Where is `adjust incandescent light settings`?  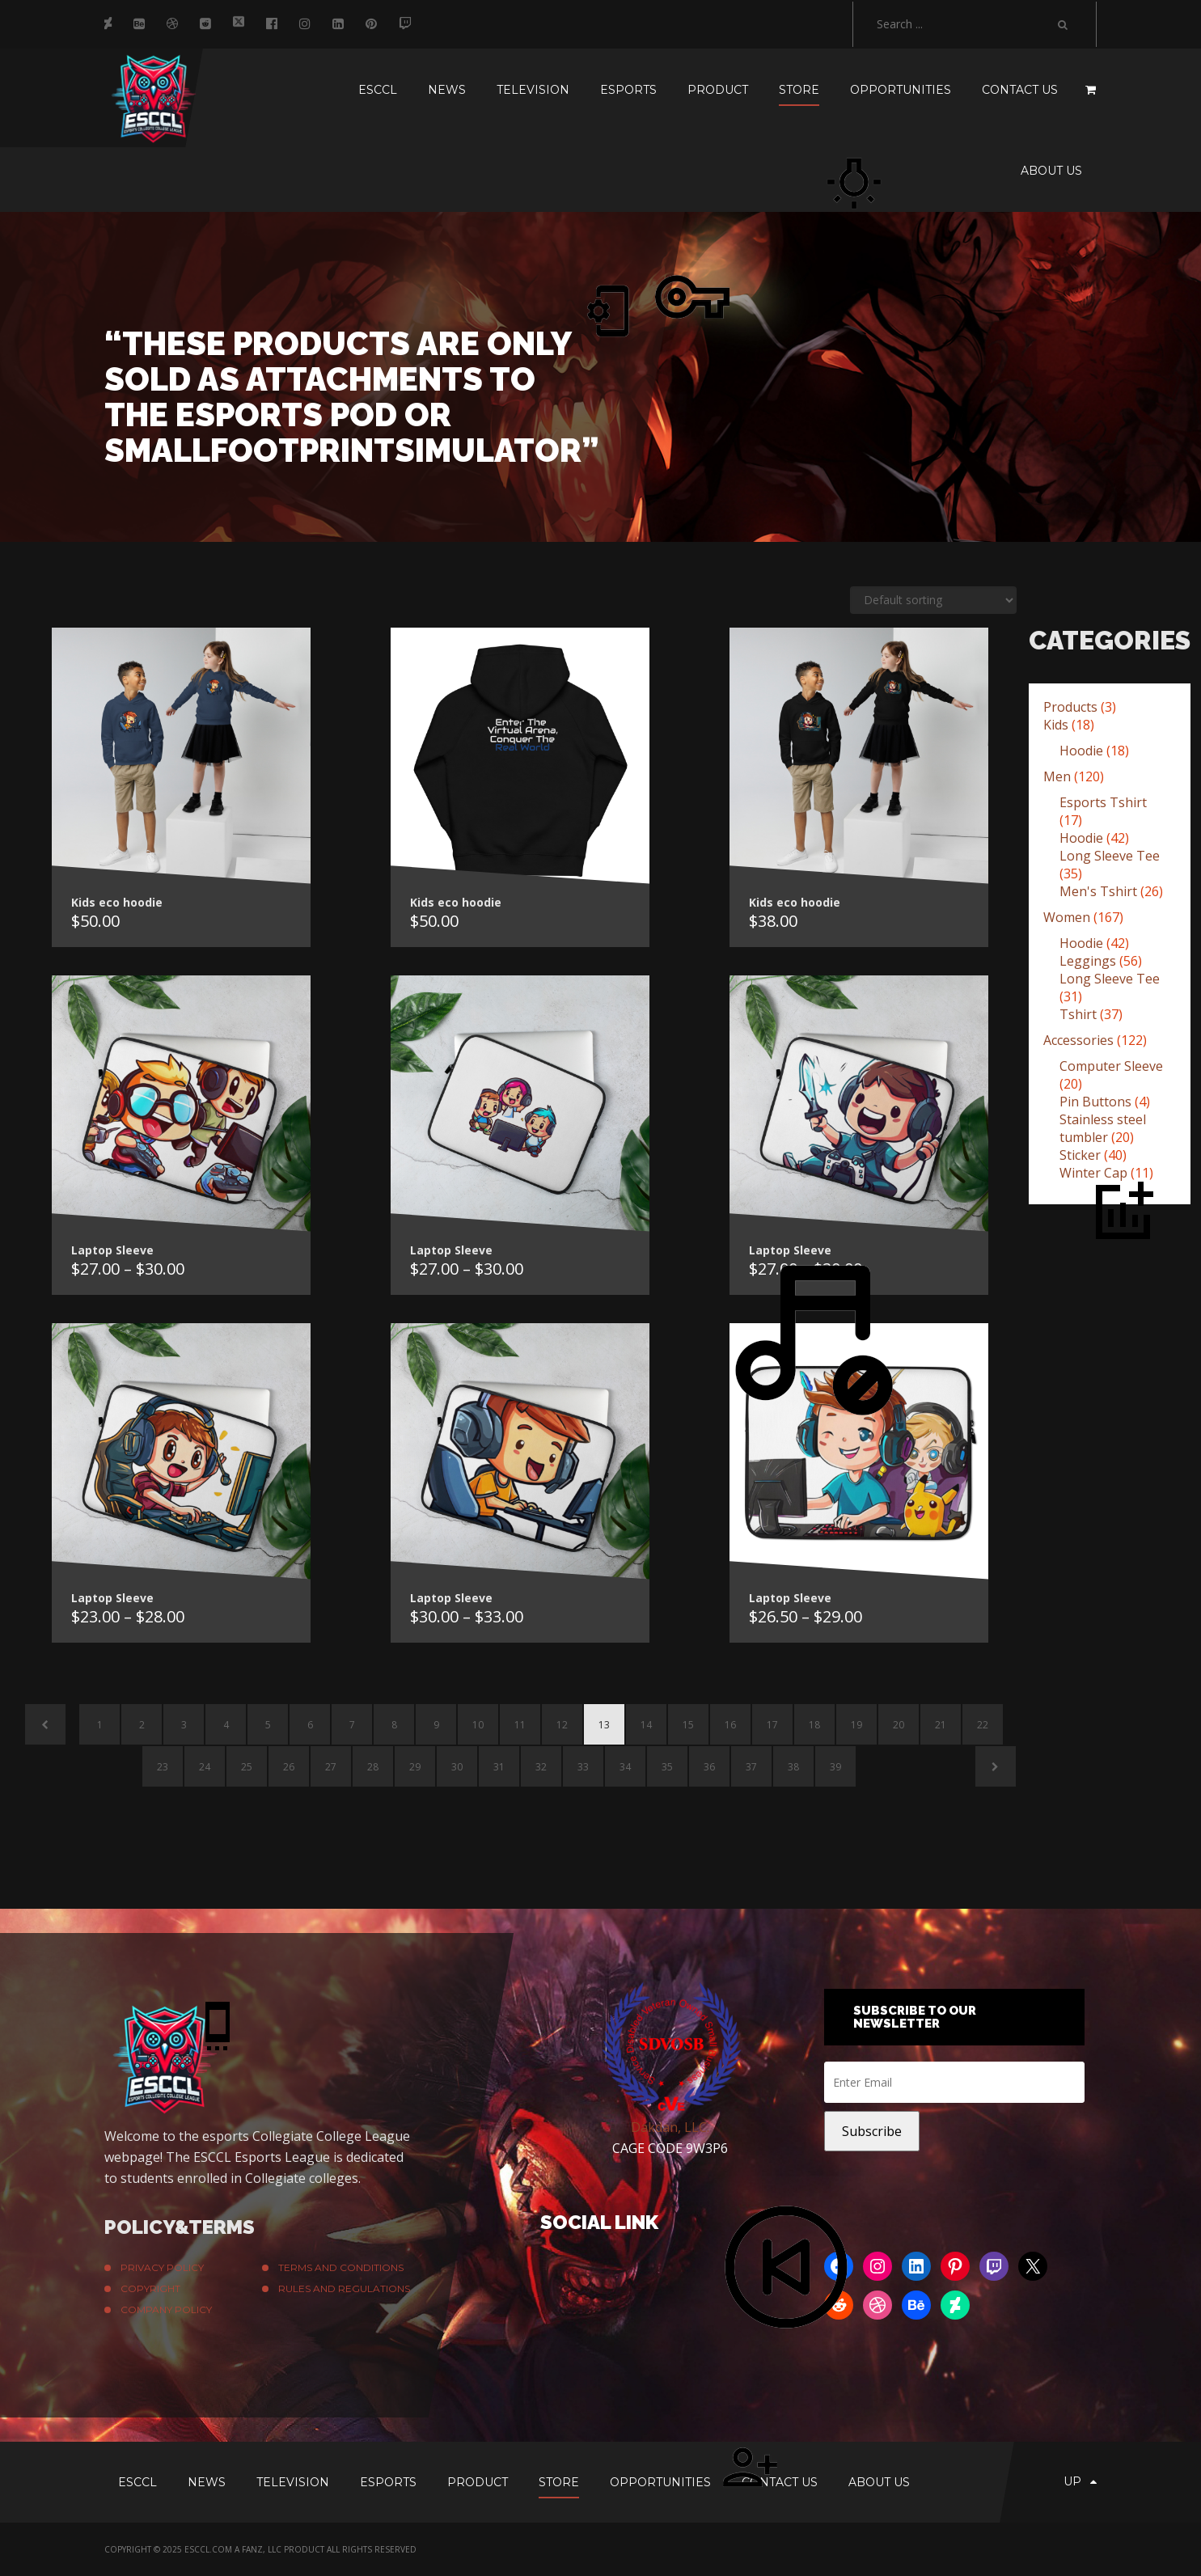 adjust incandescent light settings is located at coordinates (854, 182).